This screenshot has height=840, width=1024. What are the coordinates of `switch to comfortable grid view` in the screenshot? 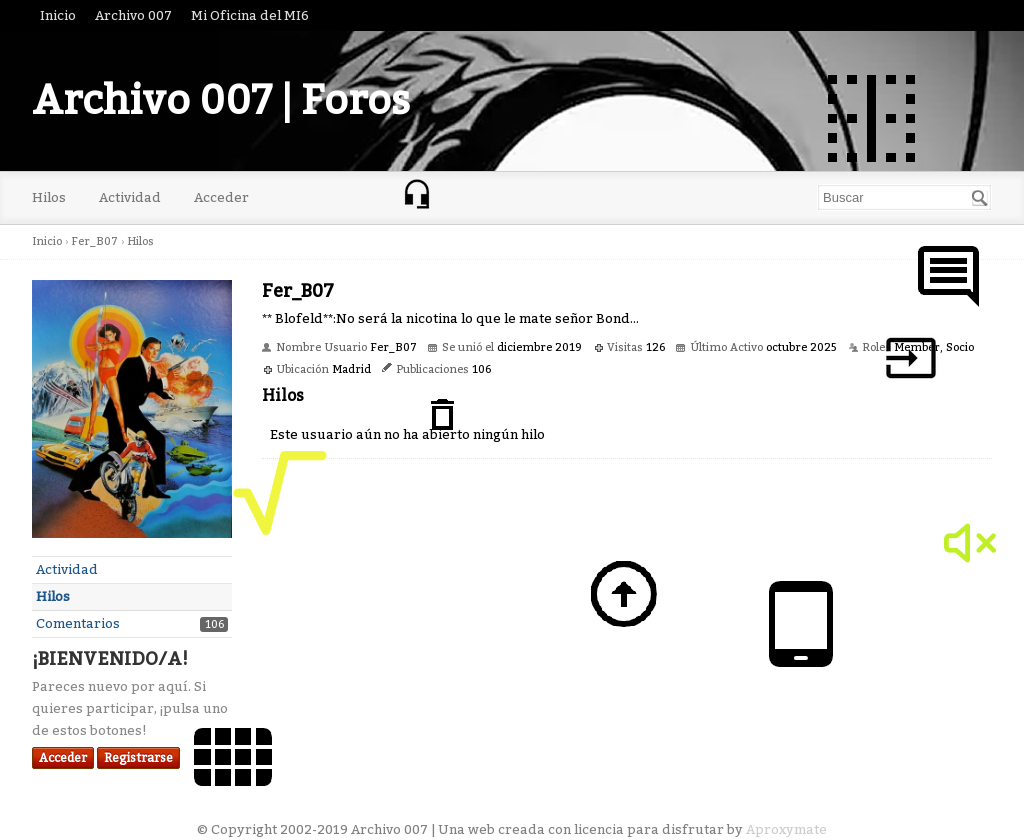 It's located at (231, 757).